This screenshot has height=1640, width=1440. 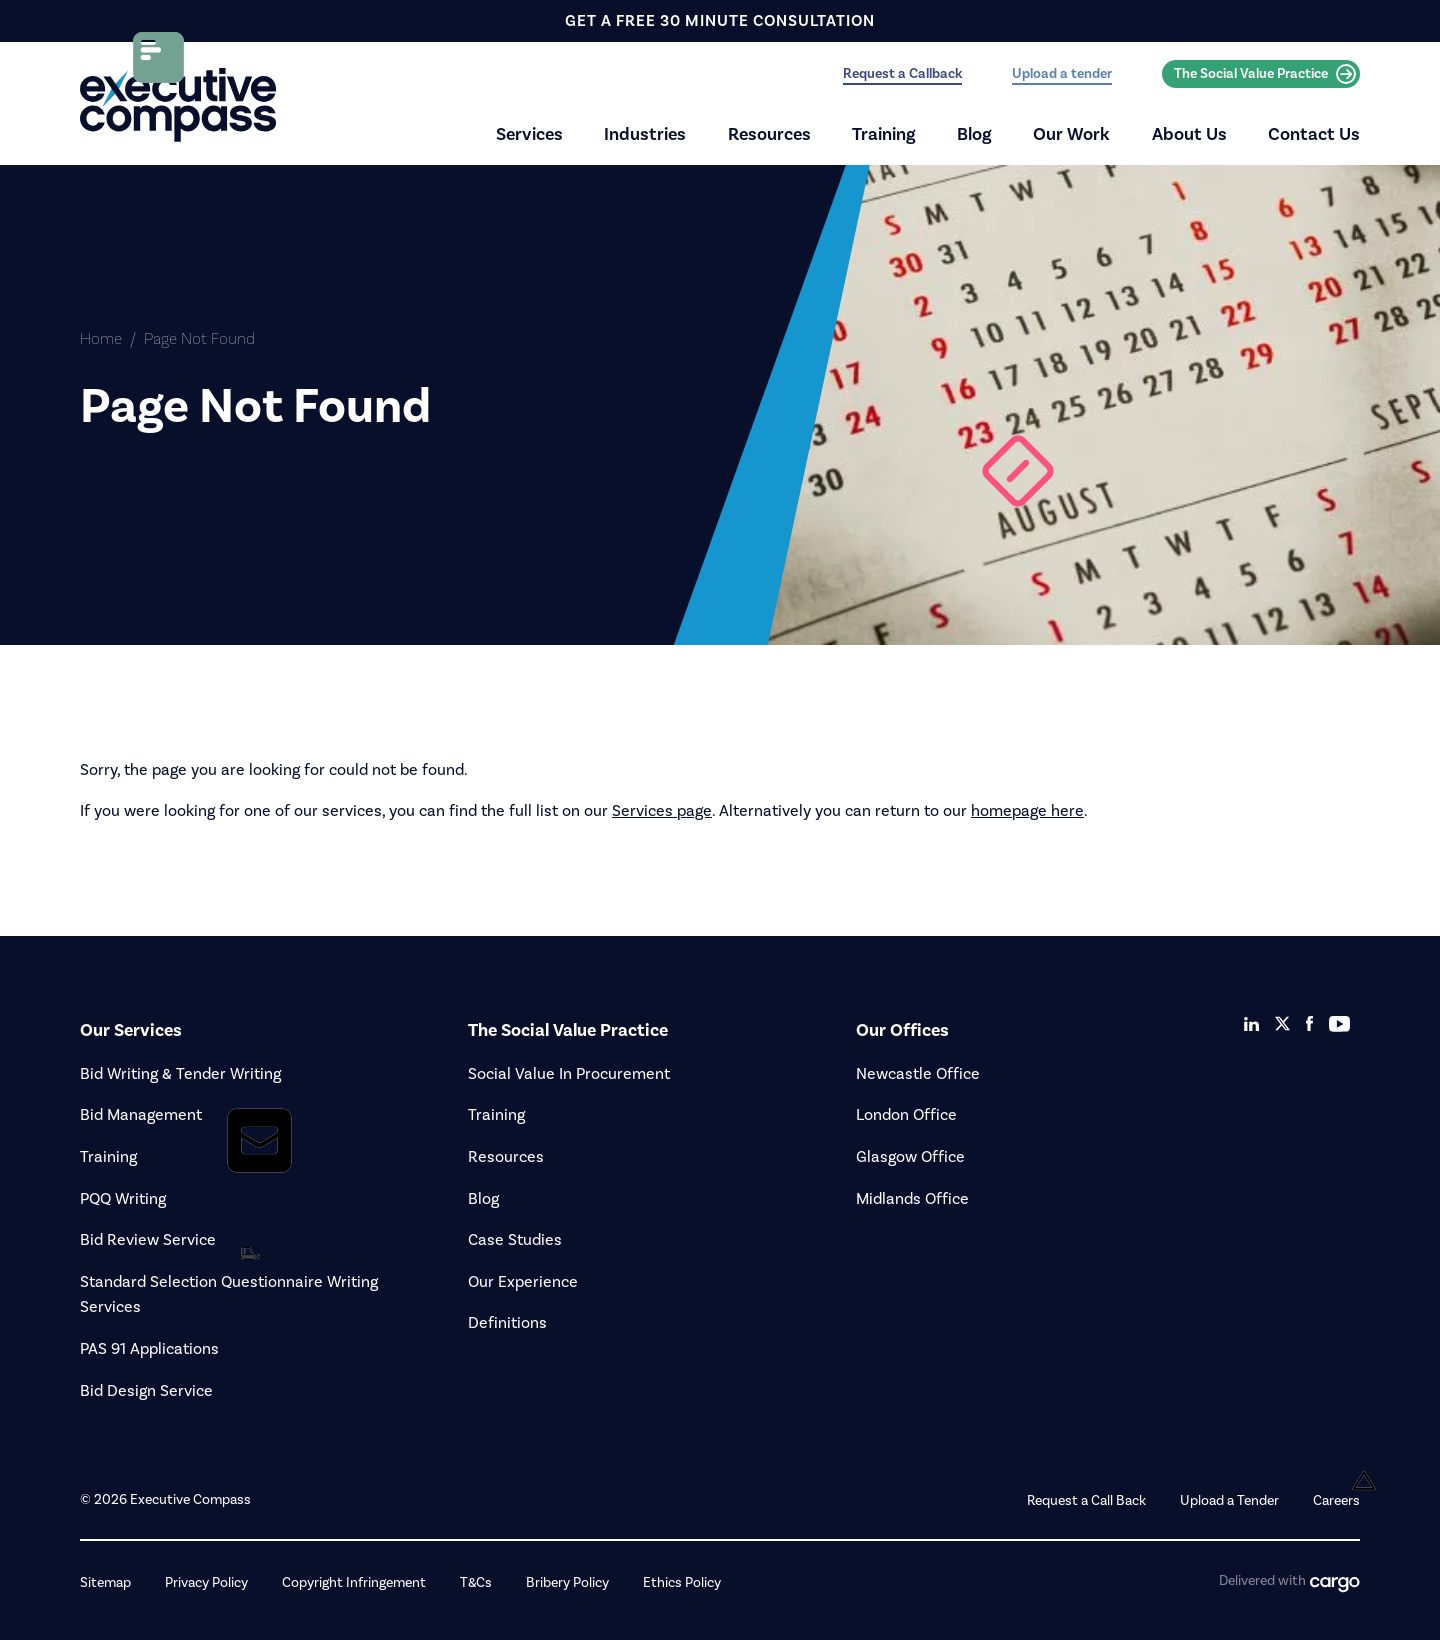 What do you see at coordinates (1364, 1480) in the screenshot?
I see `view change history or version log` at bounding box center [1364, 1480].